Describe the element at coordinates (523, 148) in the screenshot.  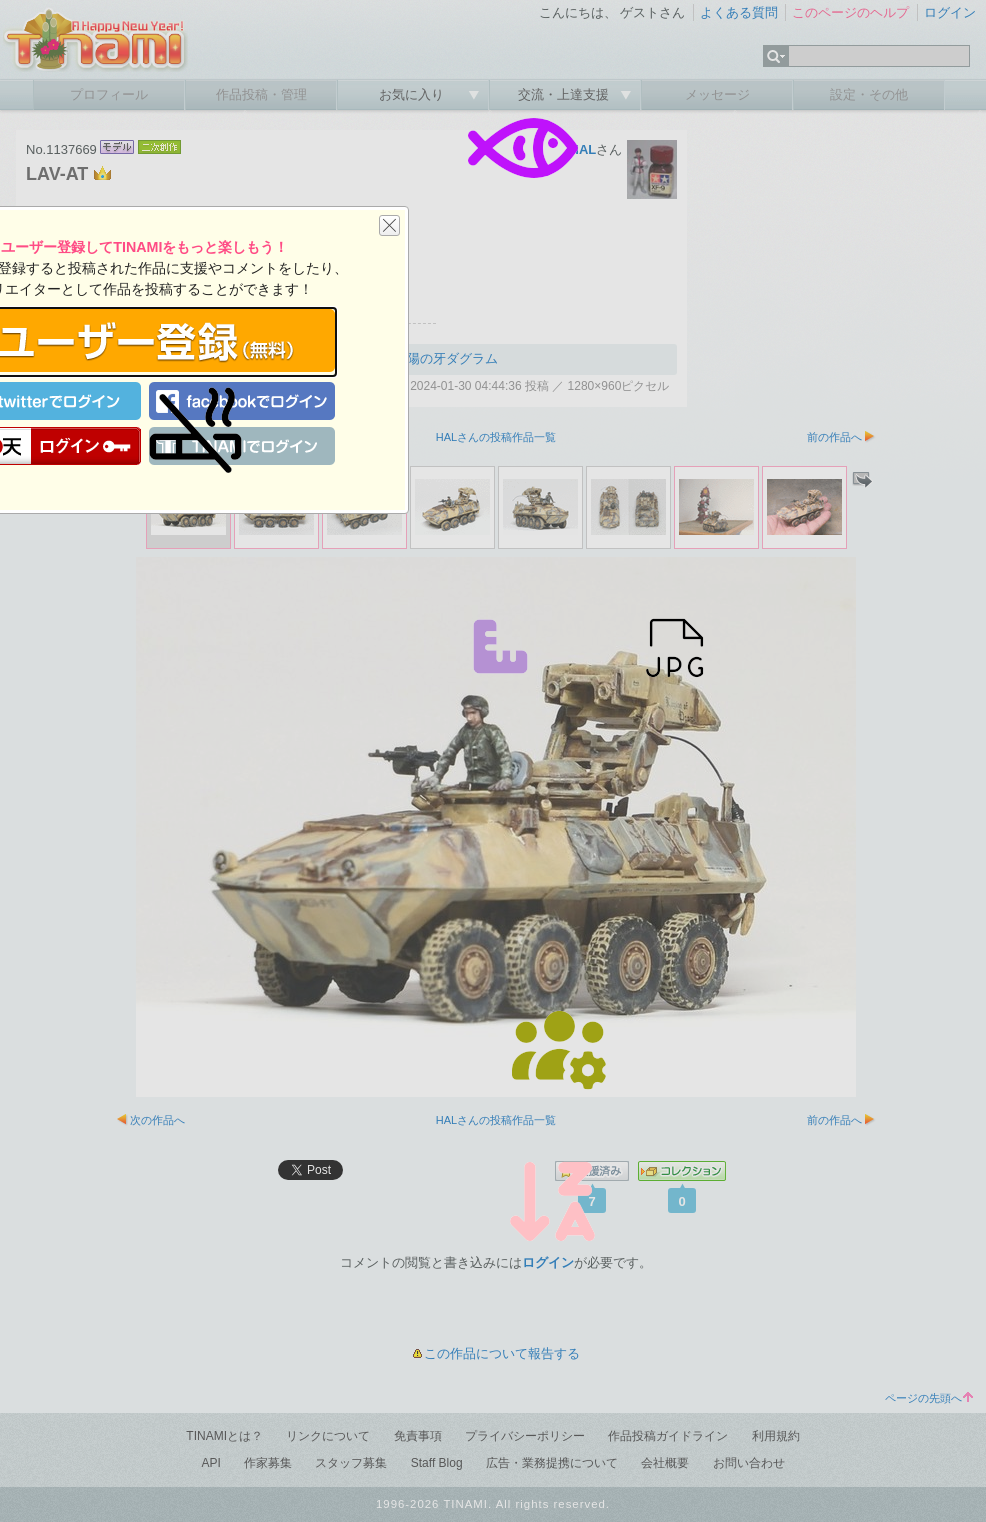
I see `browse seafood or fish-related content` at that location.